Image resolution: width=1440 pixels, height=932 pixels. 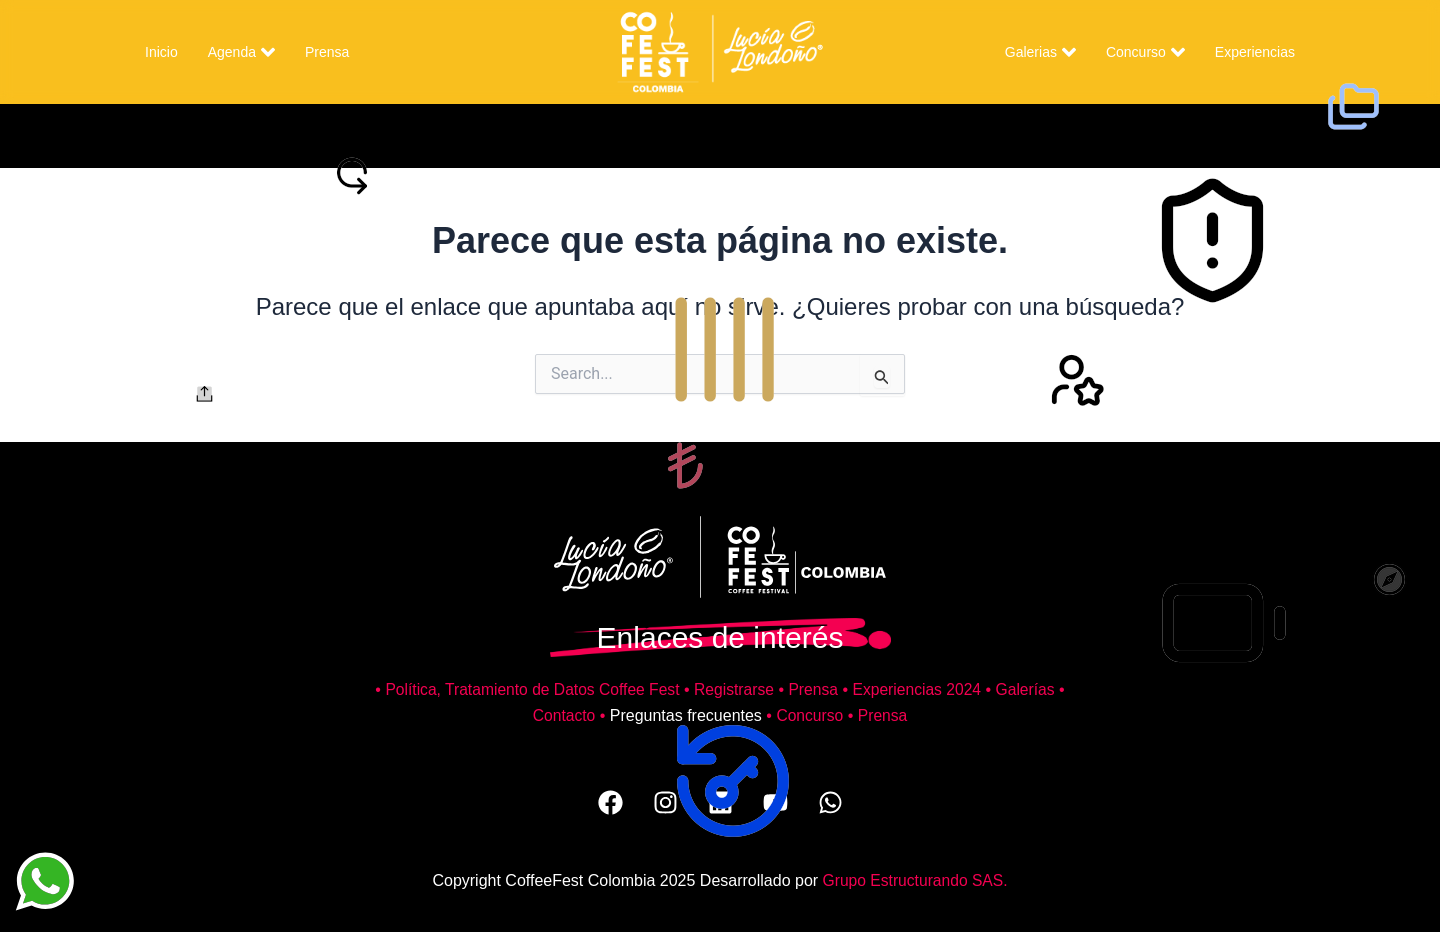 What do you see at coordinates (1076, 379) in the screenshot?
I see `view favorite or starred user` at bounding box center [1076, 379].